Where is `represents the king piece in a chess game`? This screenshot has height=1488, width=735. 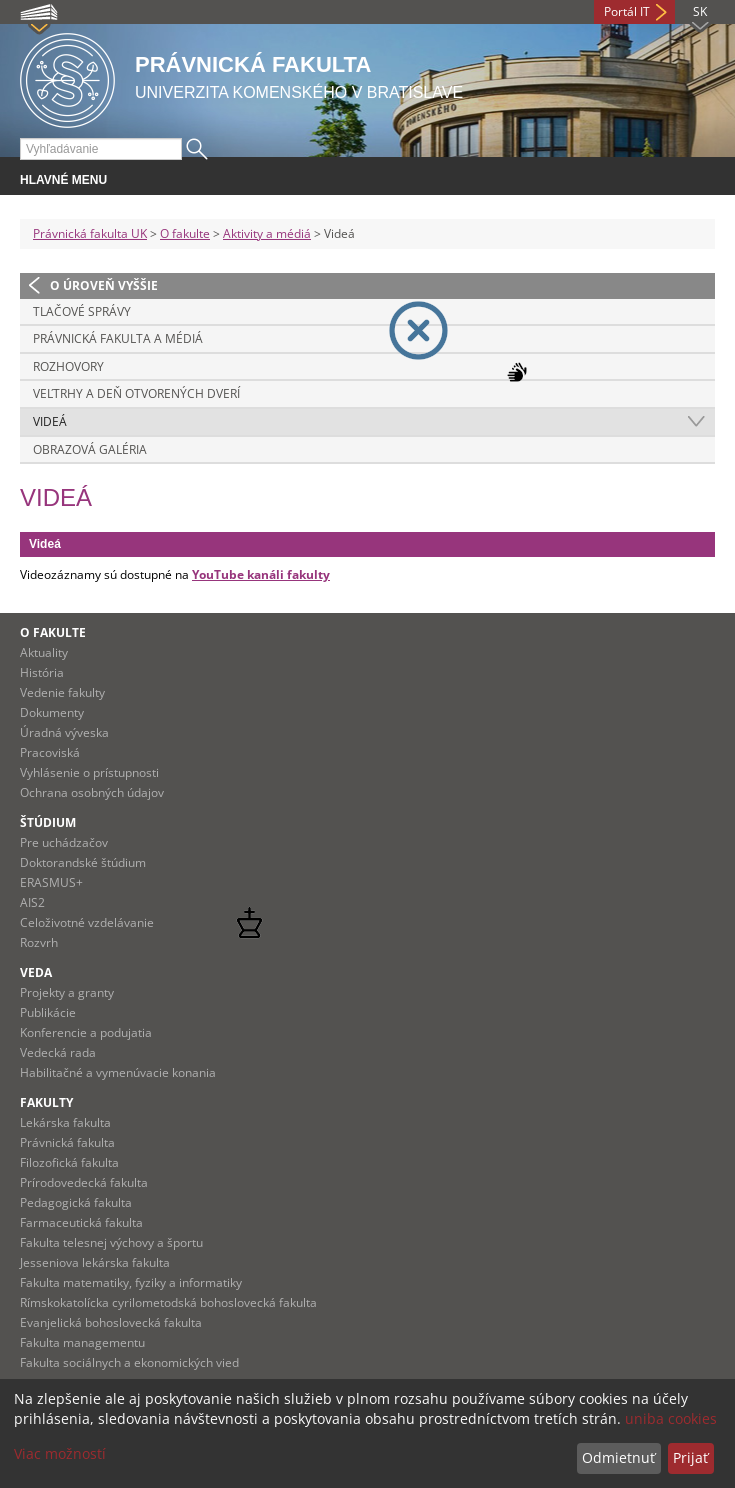
represents the king piece in a chess game is located at coordinates (249, 923).